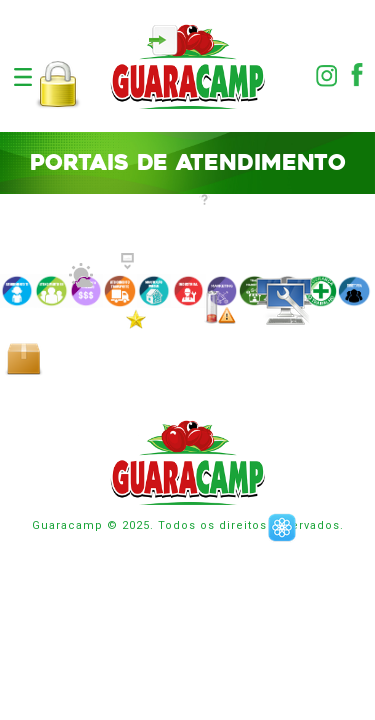 Image resolution: width=375 pixels, height=720 pixels. Describe the element at coordinates (219, 307) in the screenshot. I see `indicates low battery warning` at that location.